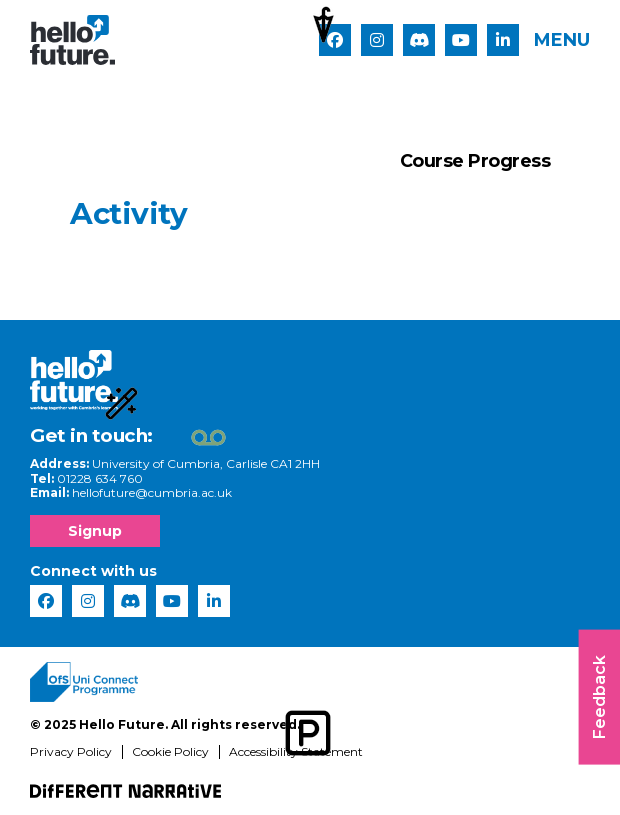  I want to click on find nearby parking locations, so click(308, 733).